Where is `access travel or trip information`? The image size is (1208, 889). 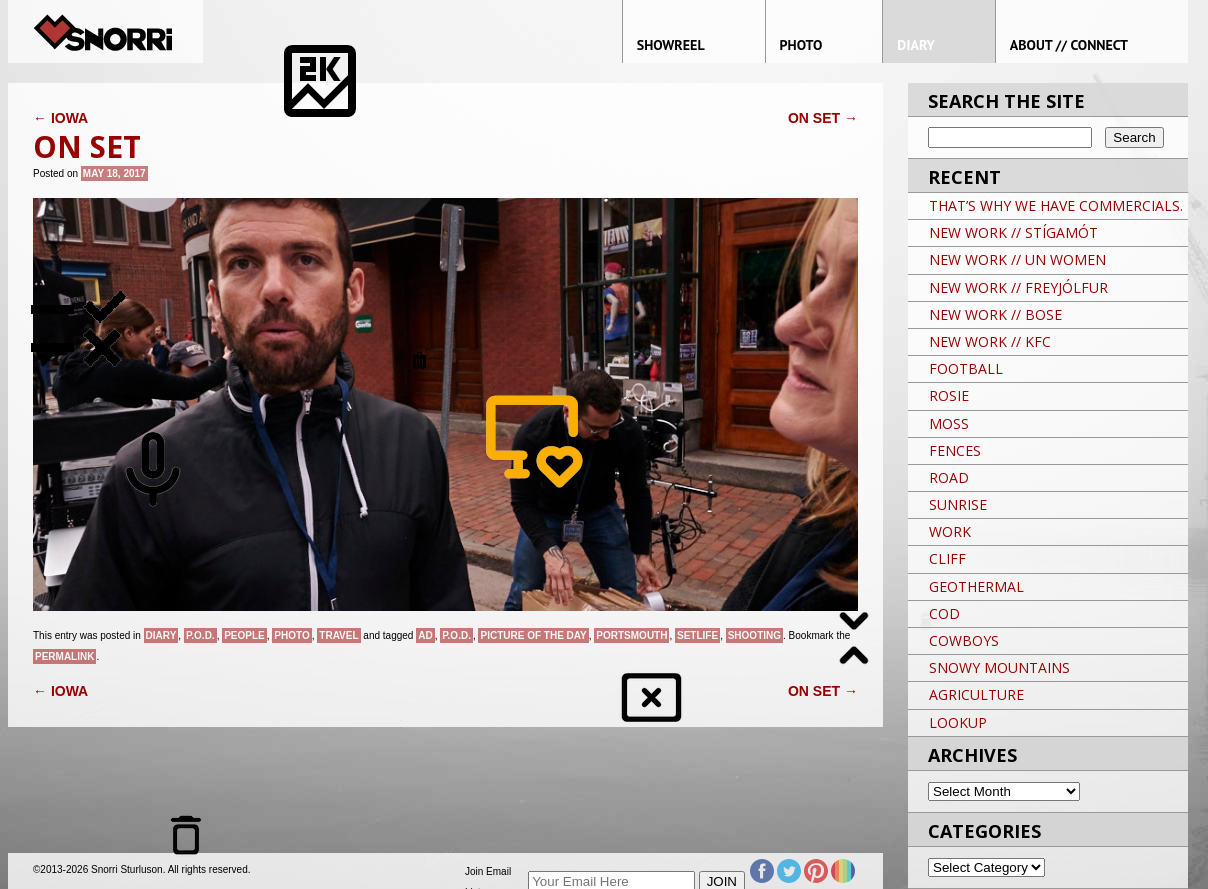 access travel or trip information is located at coordinates (419, 360).